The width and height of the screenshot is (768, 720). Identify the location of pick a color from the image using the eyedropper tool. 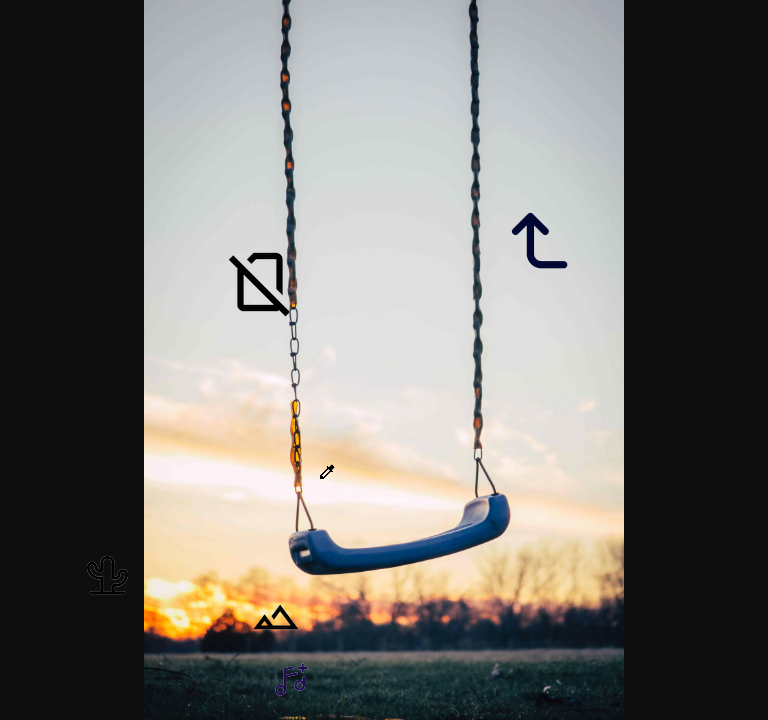
(327, 471).